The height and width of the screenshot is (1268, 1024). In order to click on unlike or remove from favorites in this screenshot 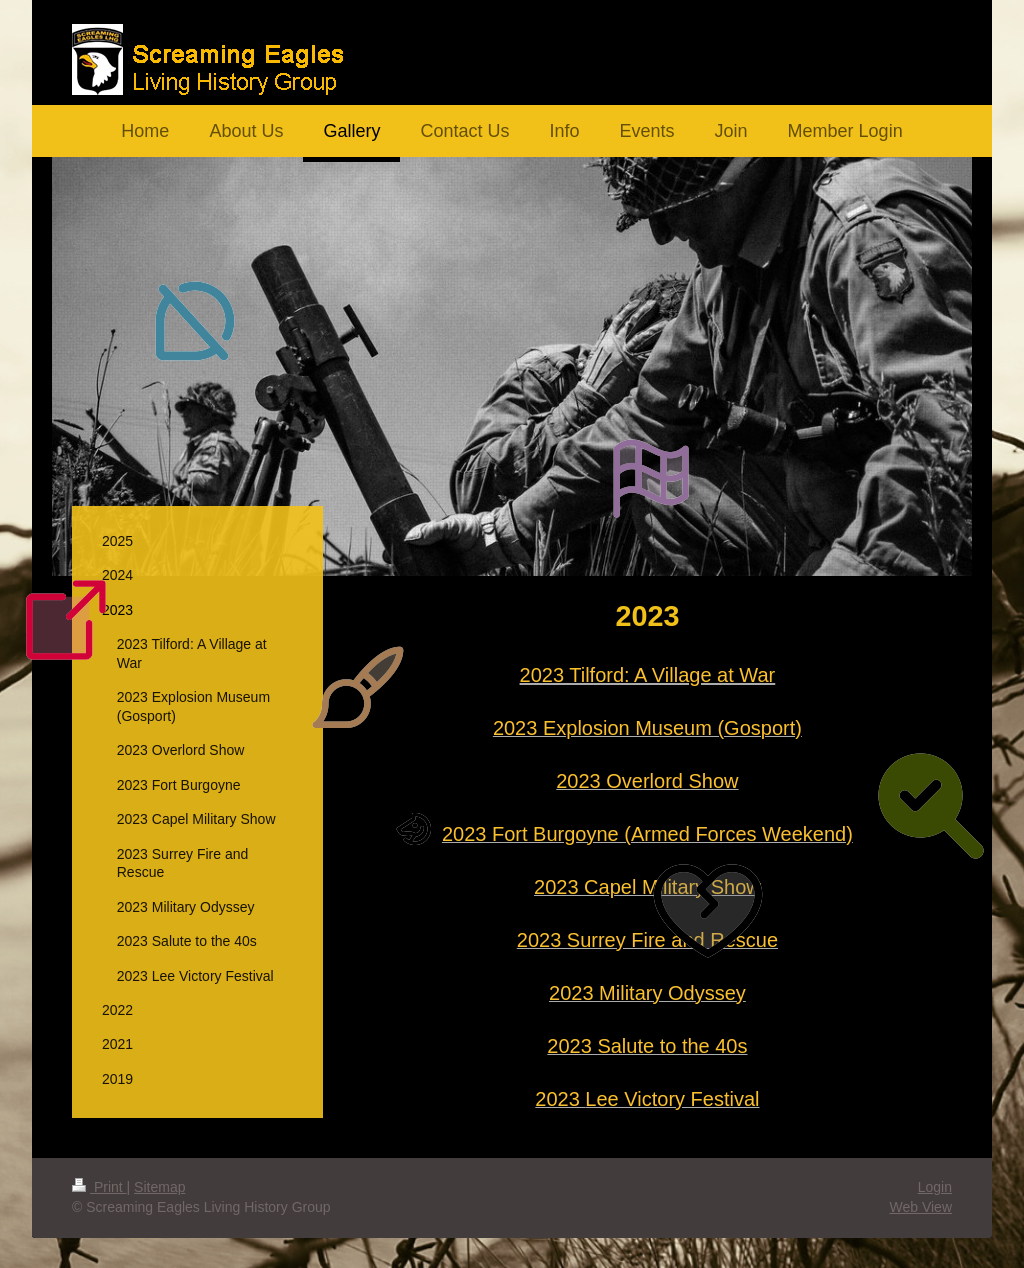, I will do `click(708, 907)`.